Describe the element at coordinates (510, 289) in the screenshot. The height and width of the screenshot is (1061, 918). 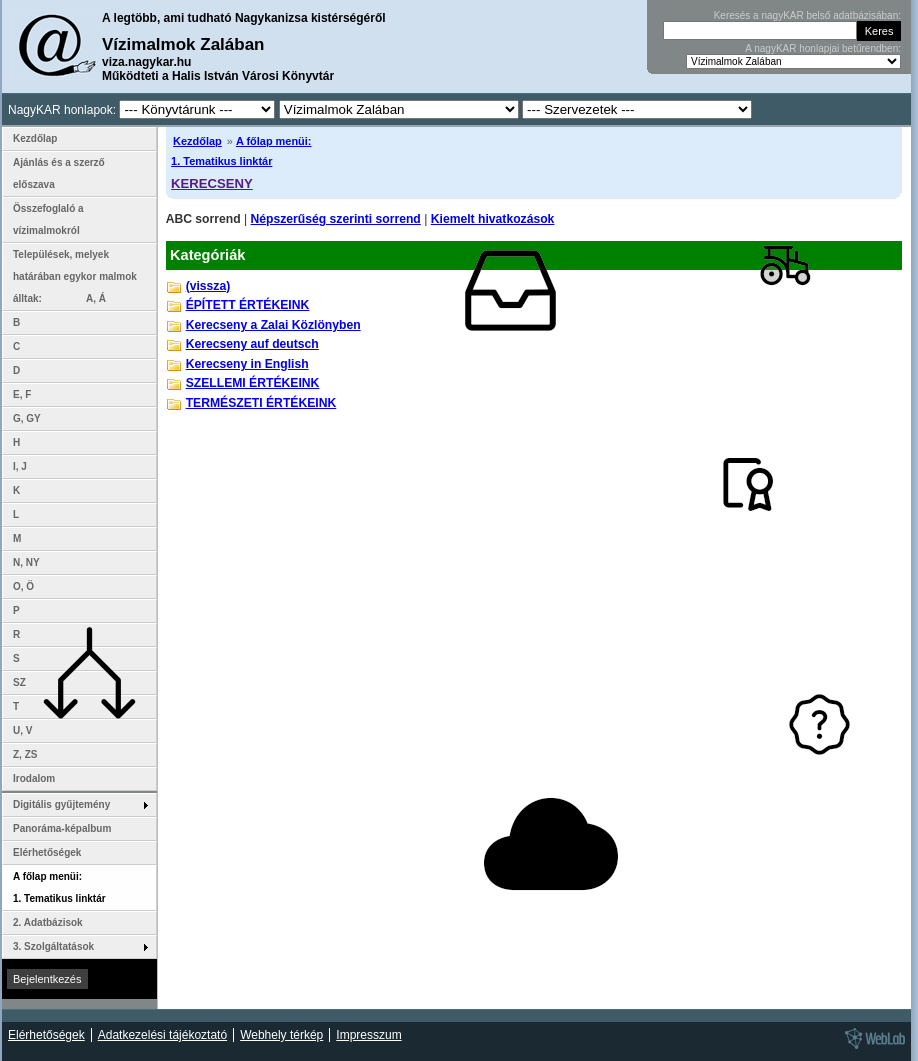
I see `view your inbox messages` at that location.